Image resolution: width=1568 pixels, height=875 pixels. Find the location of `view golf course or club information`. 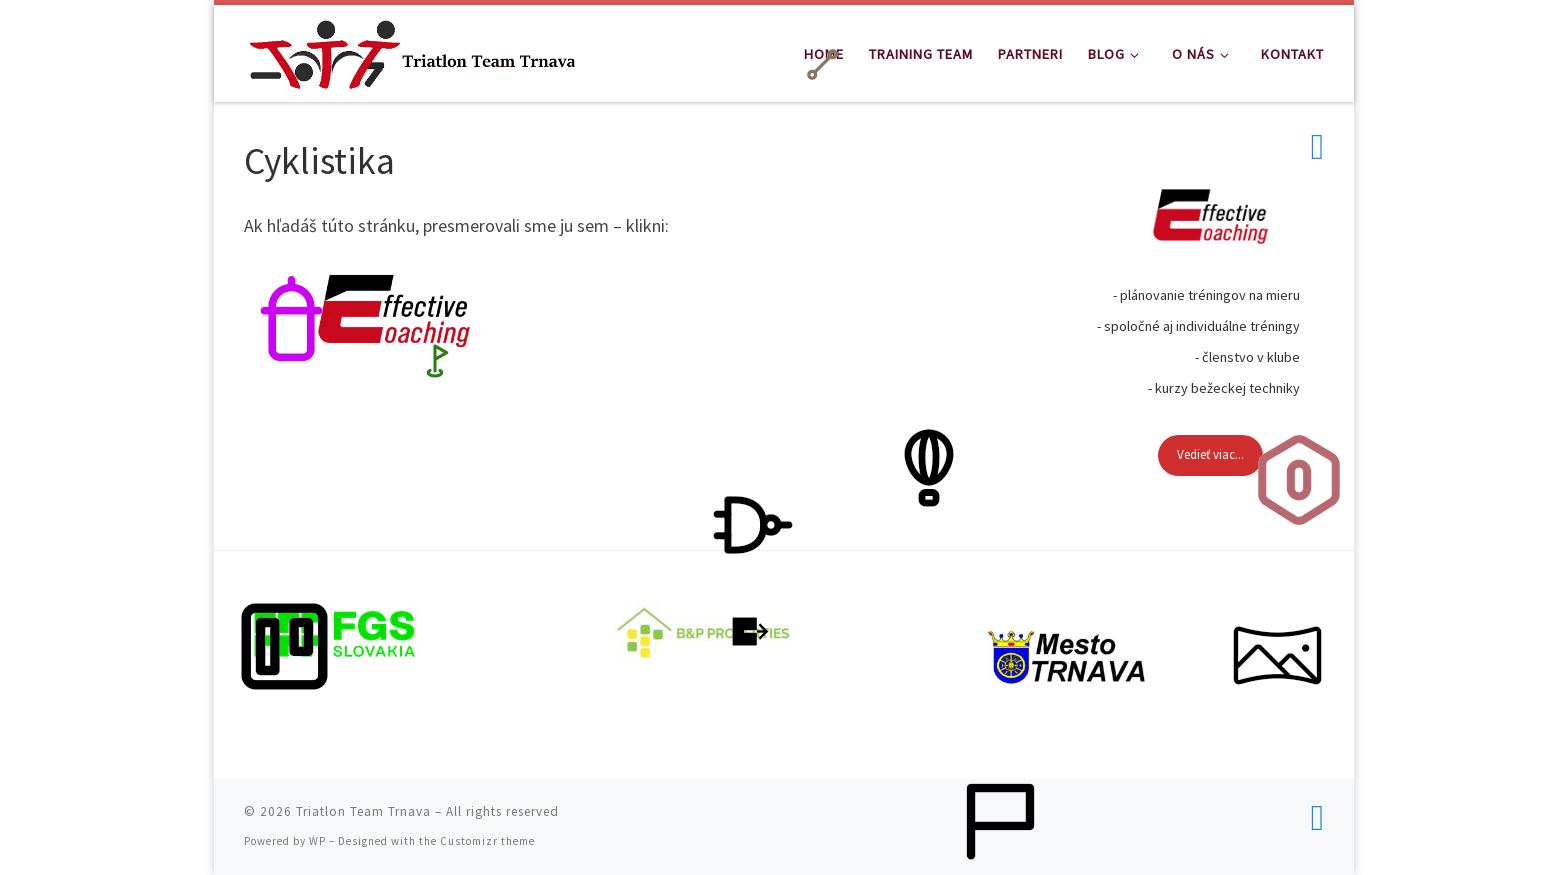

view golf course or club information is located at coordinates (435, 361).